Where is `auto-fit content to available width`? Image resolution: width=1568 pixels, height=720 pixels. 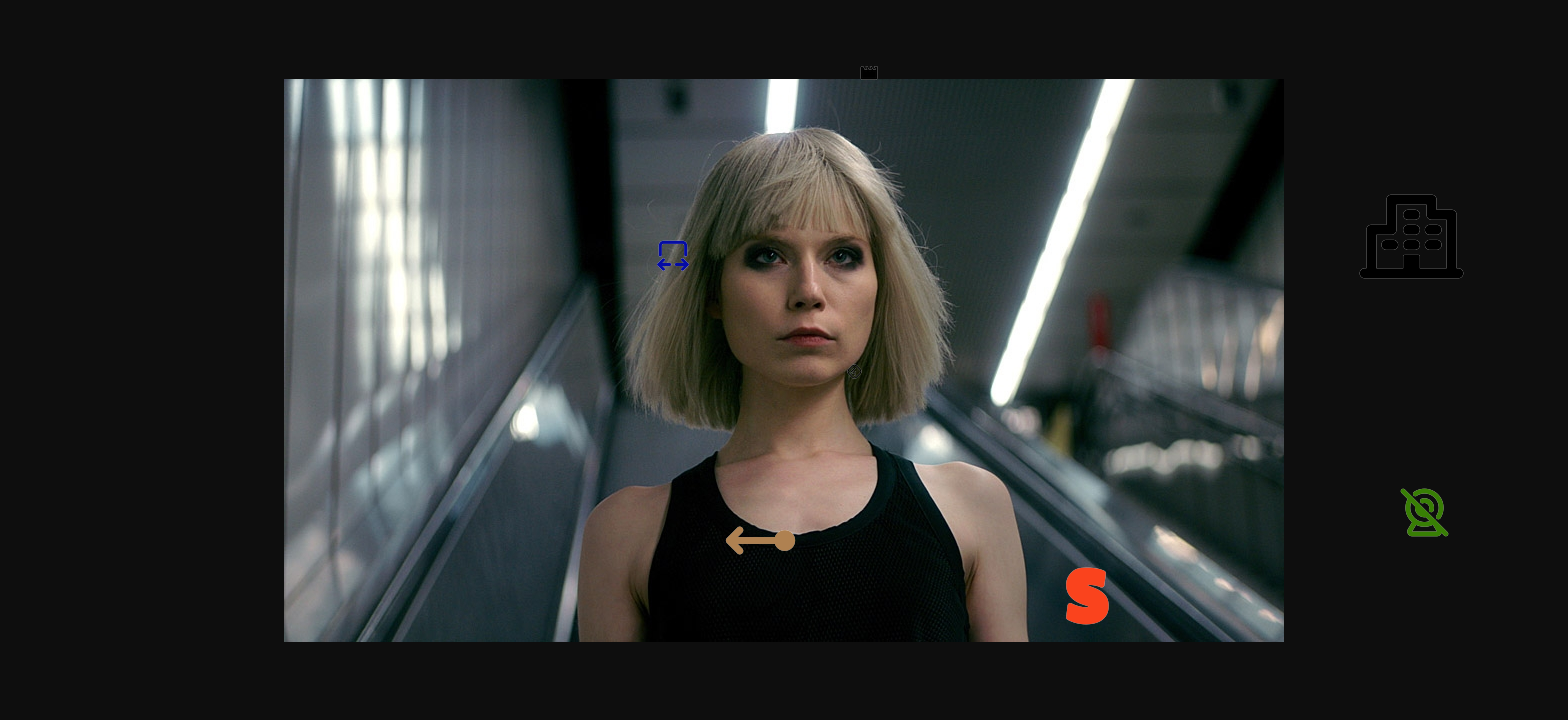
auto-fit content to available width is located at coordinates (673, 255).